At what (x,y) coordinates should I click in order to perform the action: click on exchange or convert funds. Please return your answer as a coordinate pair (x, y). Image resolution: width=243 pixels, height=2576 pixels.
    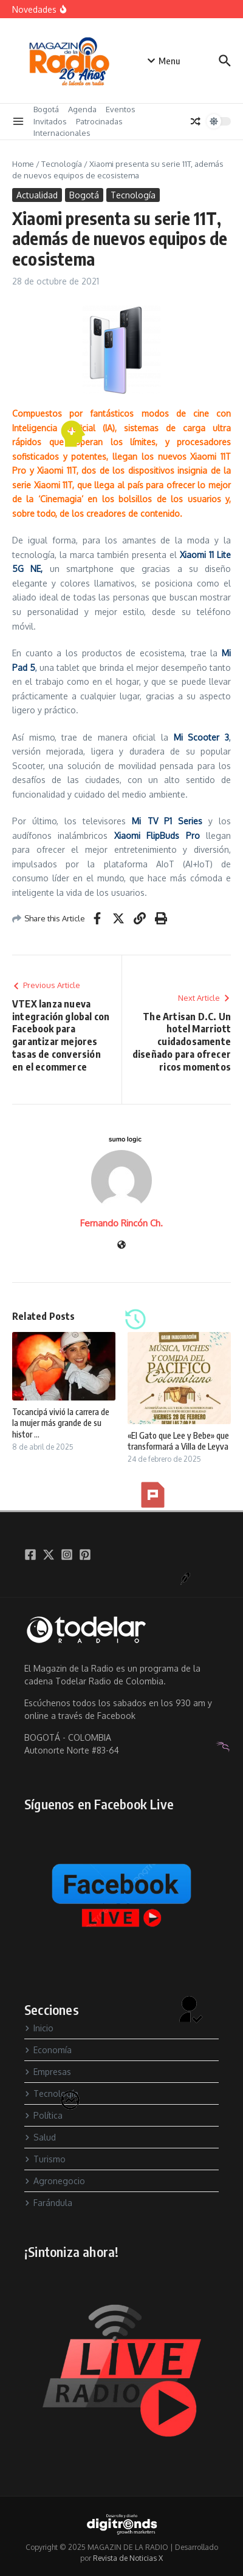
    Looking at the image, I should click on (70, 2100).